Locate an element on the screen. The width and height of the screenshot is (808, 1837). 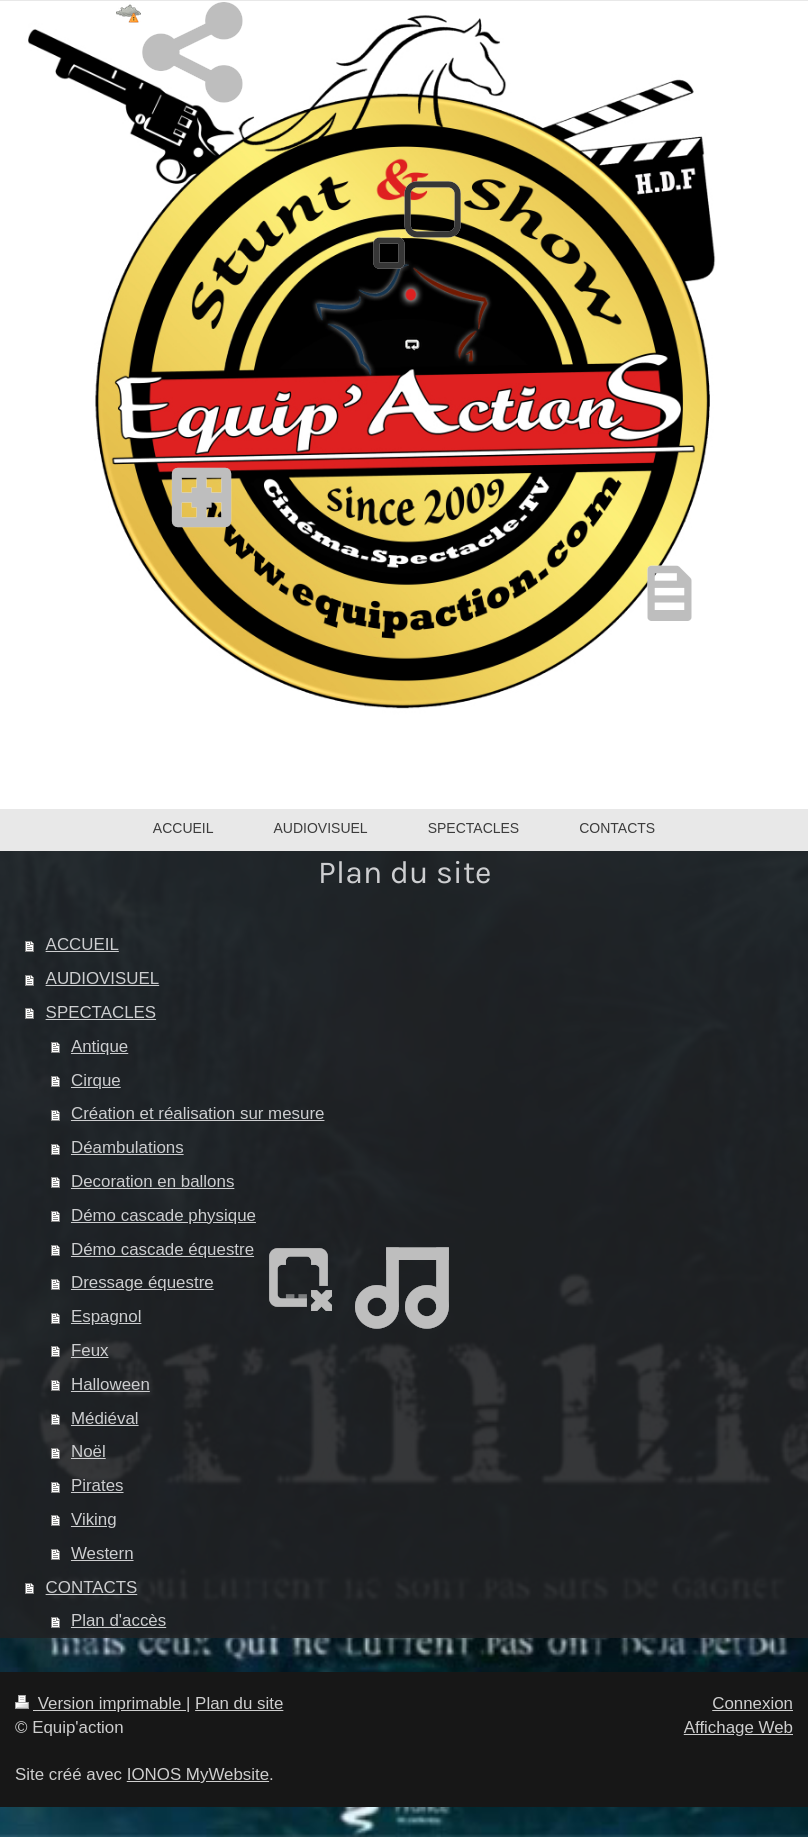
select all items in a document or list is located at coordinates (669, 591).